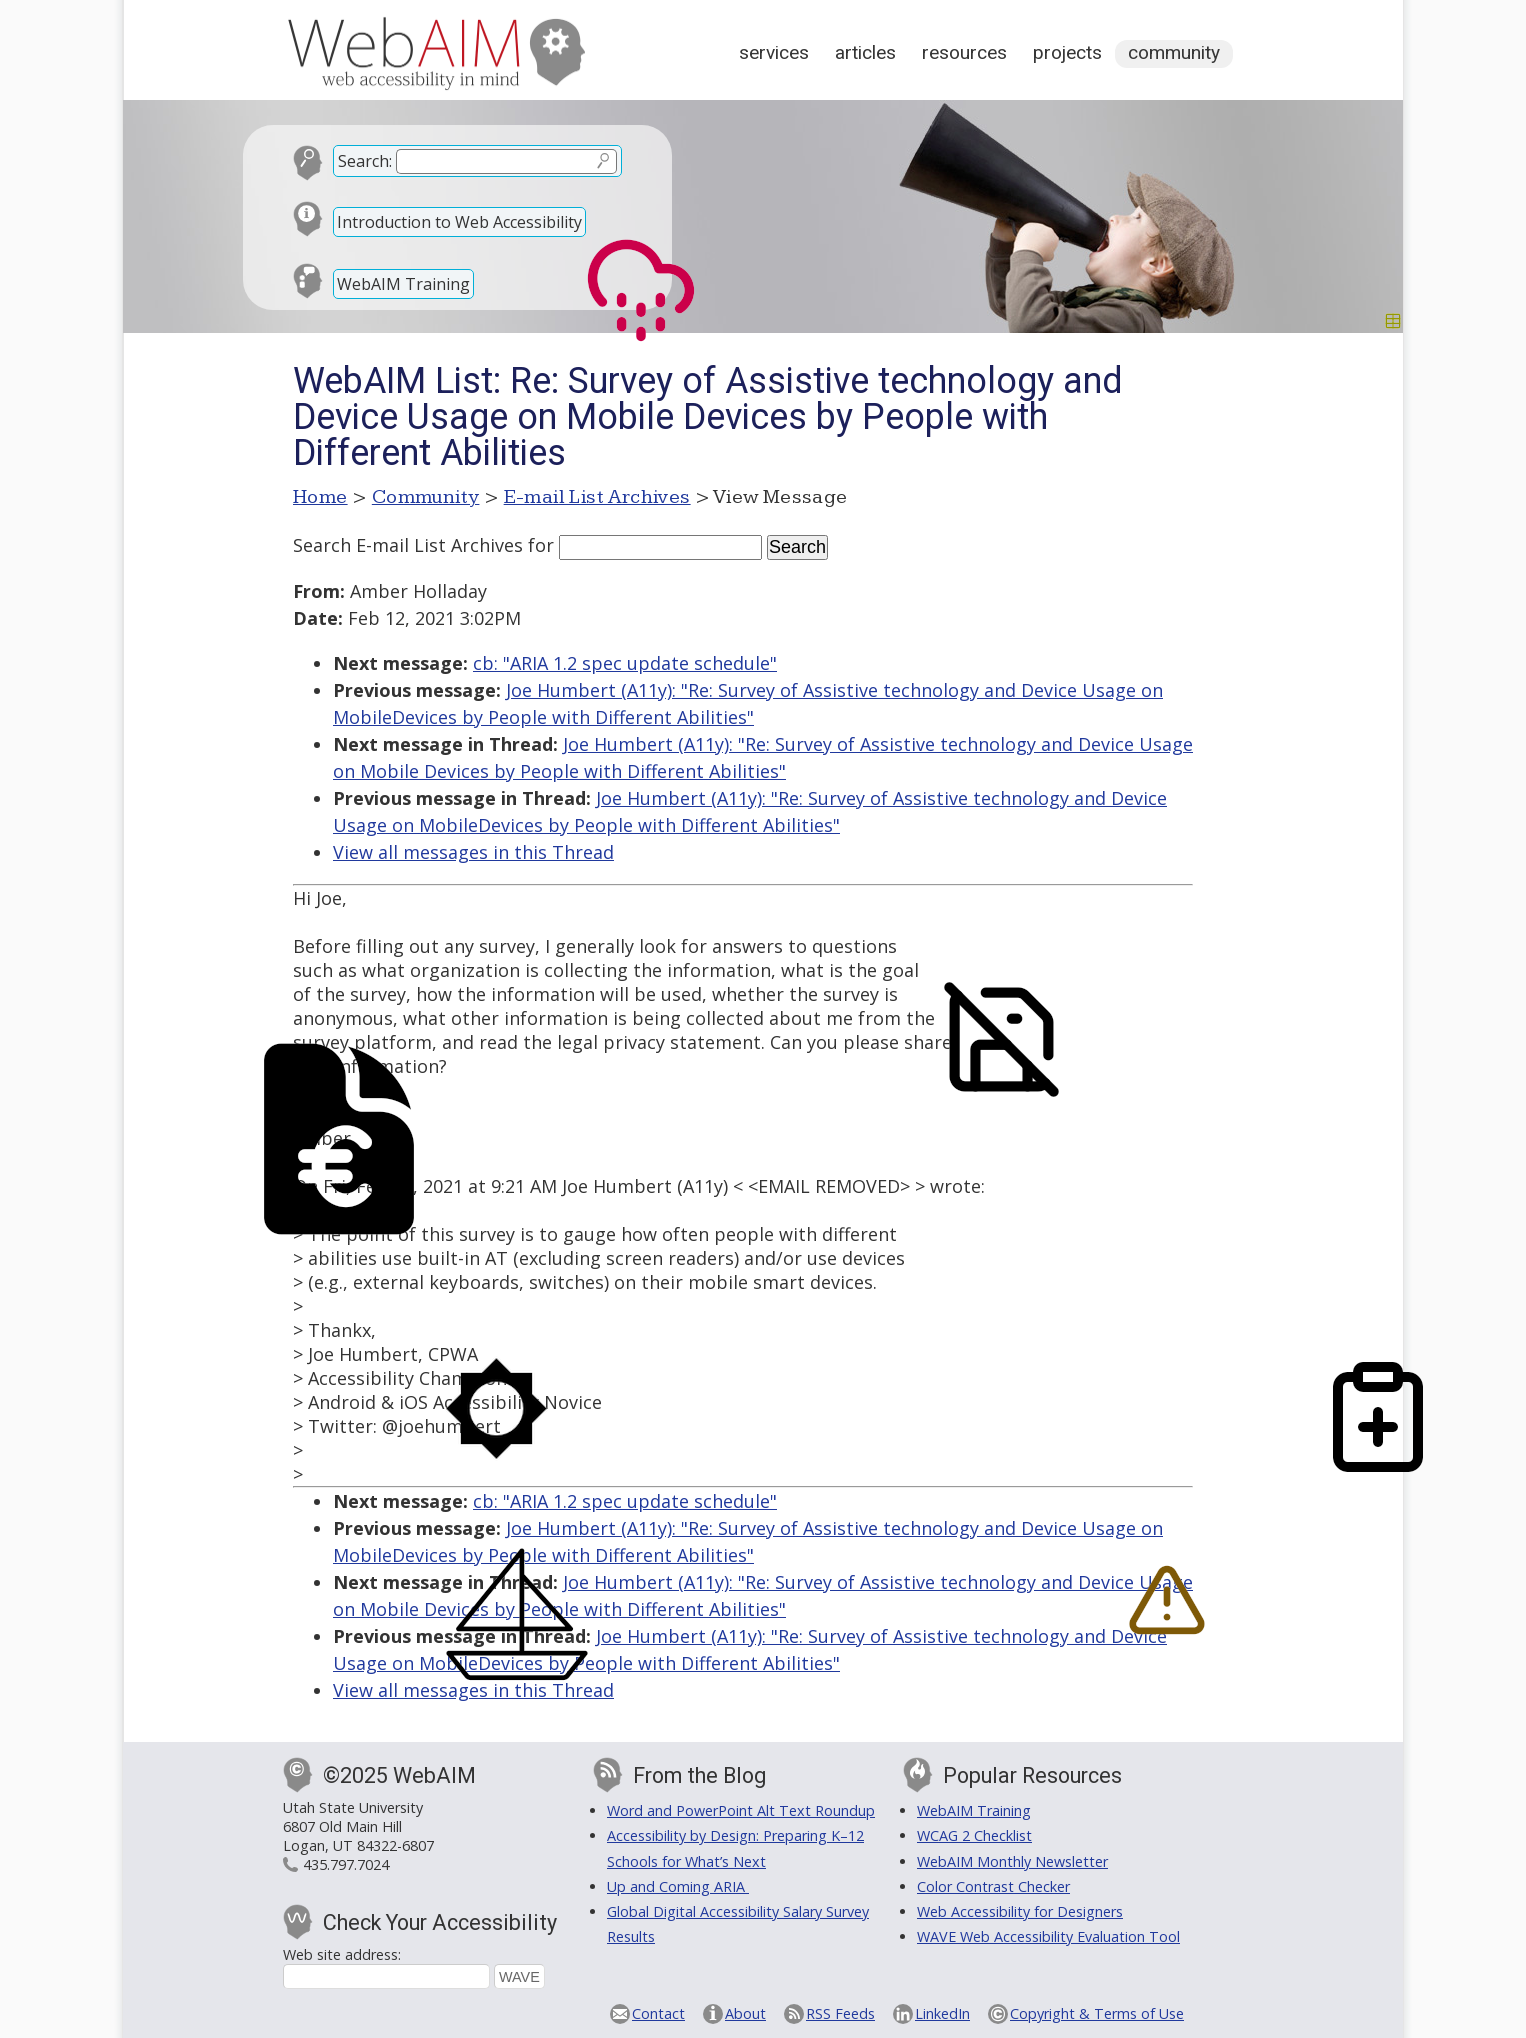 This screenshot has height=2038, width=1526. Describe the element at coordinates (339, 1139) in the screenshot. I see `view euro currency document` at that location.